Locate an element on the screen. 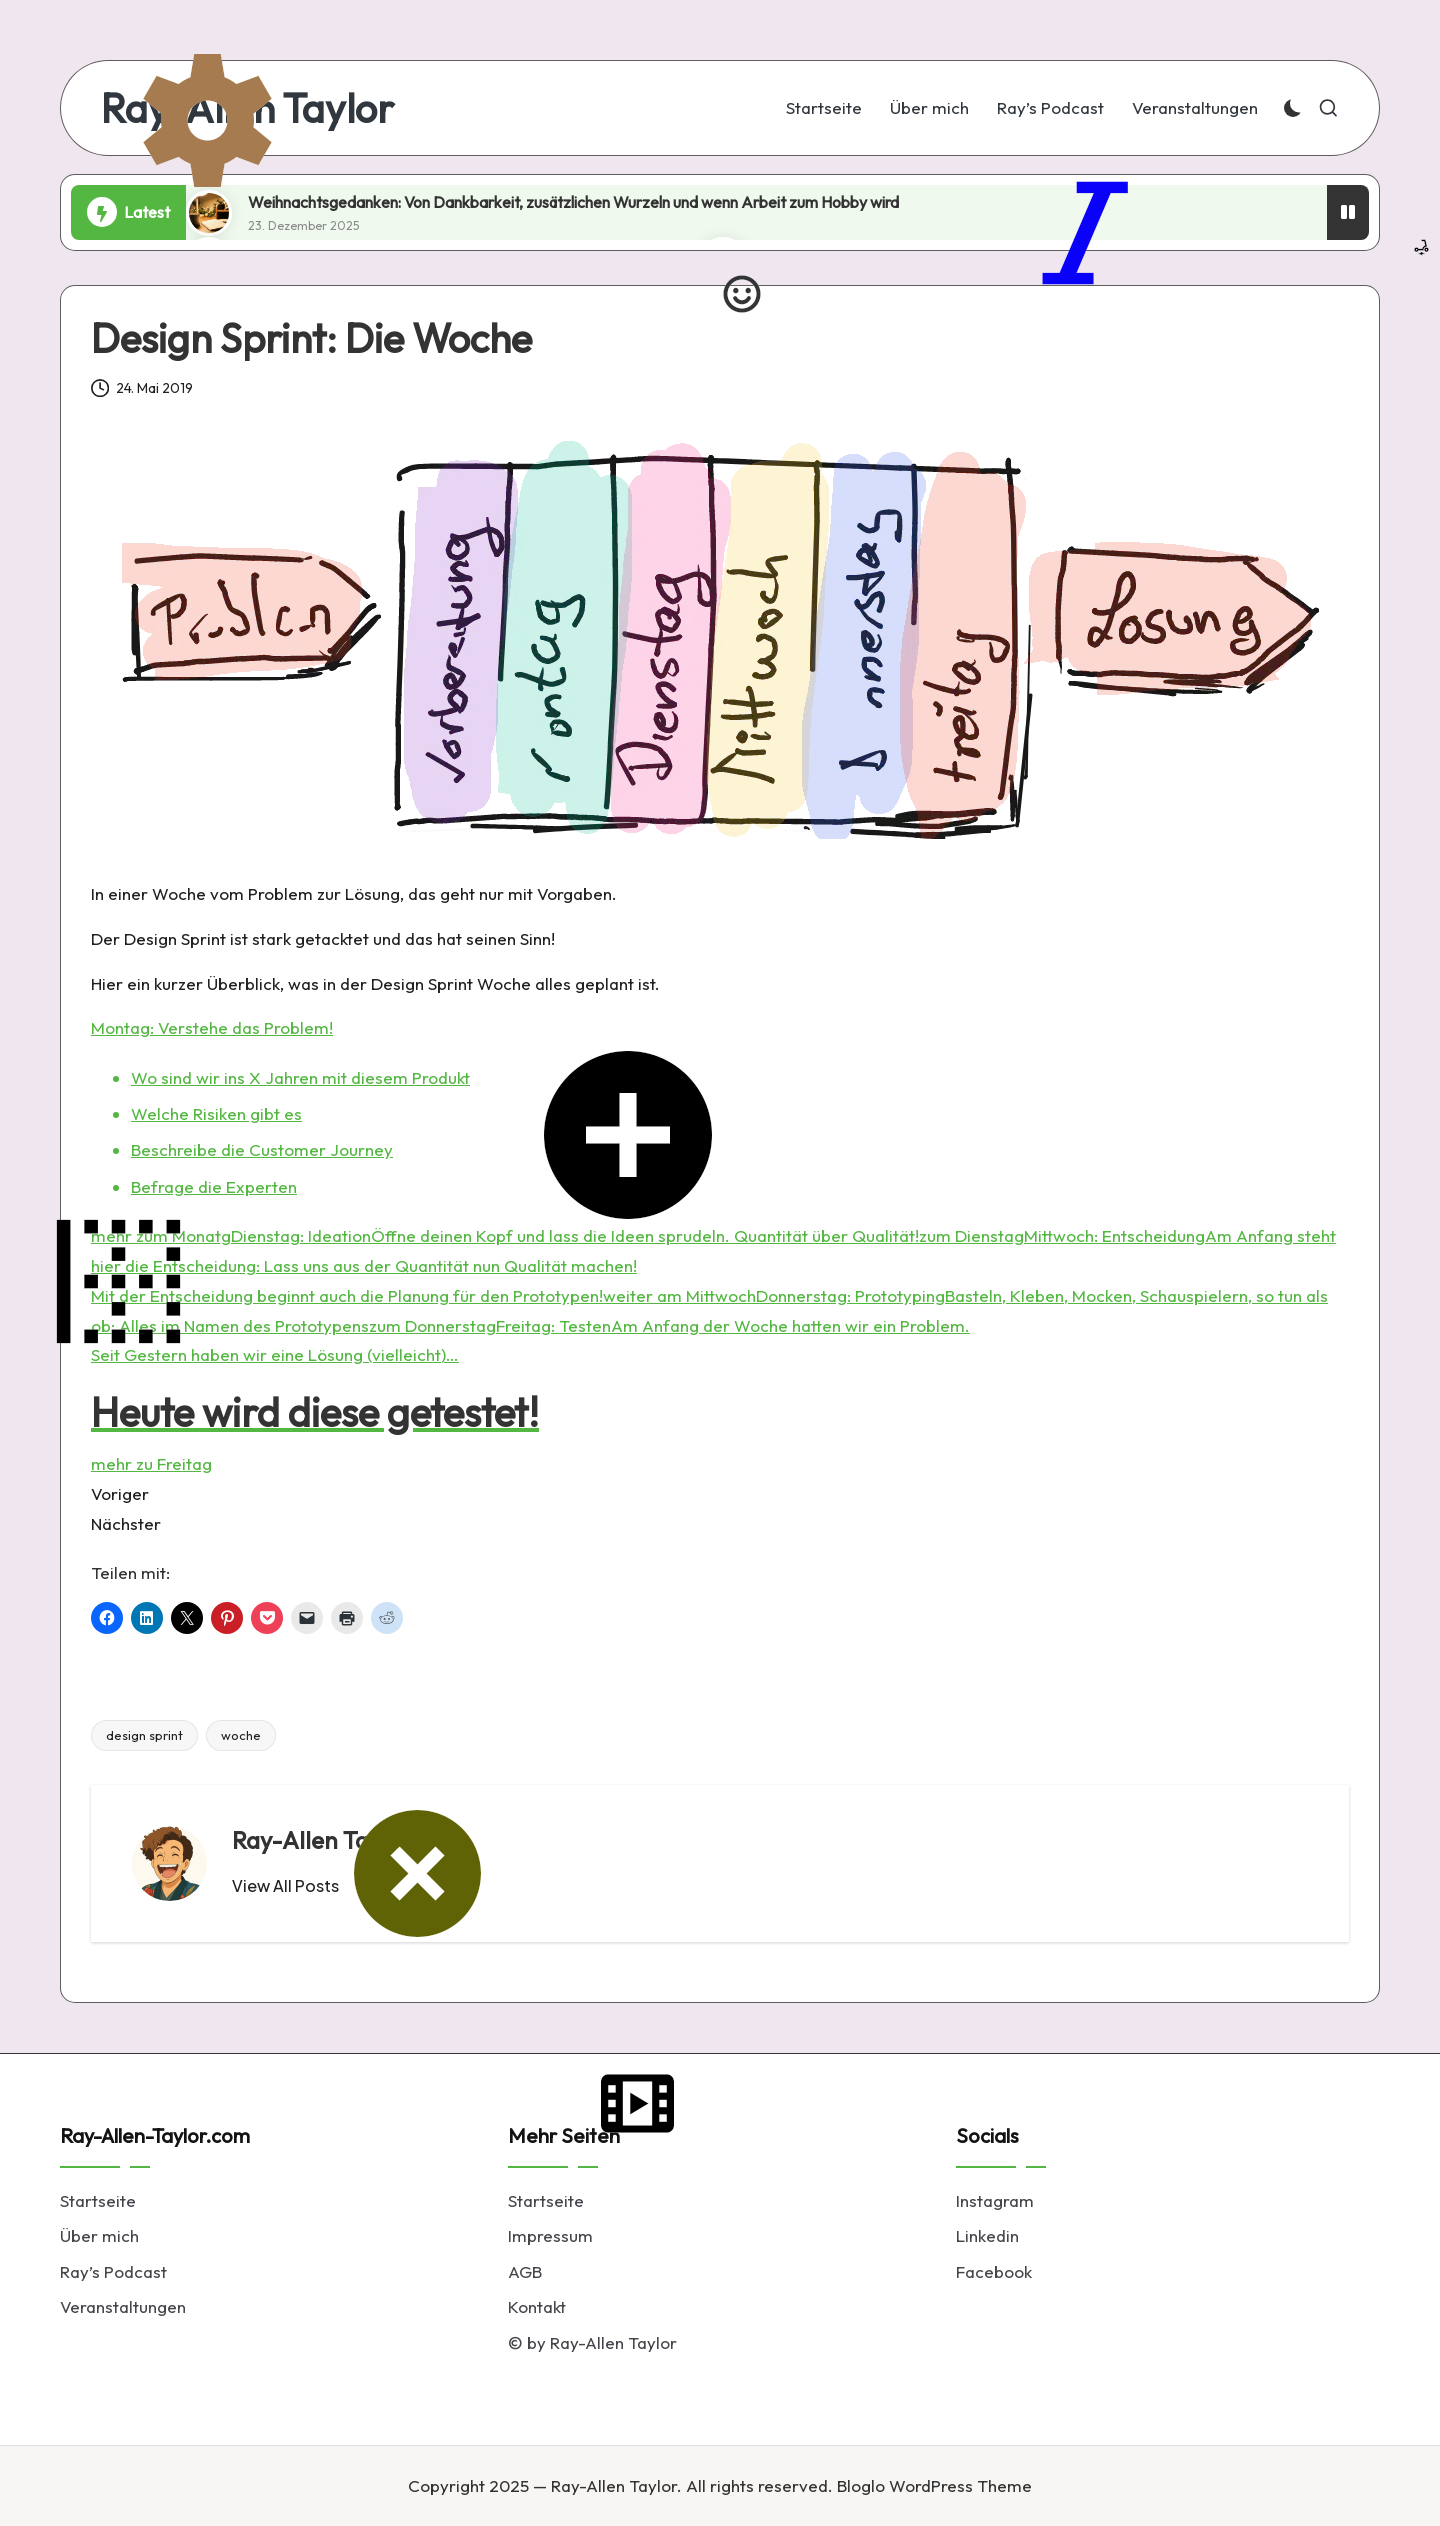  apply border to left edge only is located at coordinates (118, 1281).